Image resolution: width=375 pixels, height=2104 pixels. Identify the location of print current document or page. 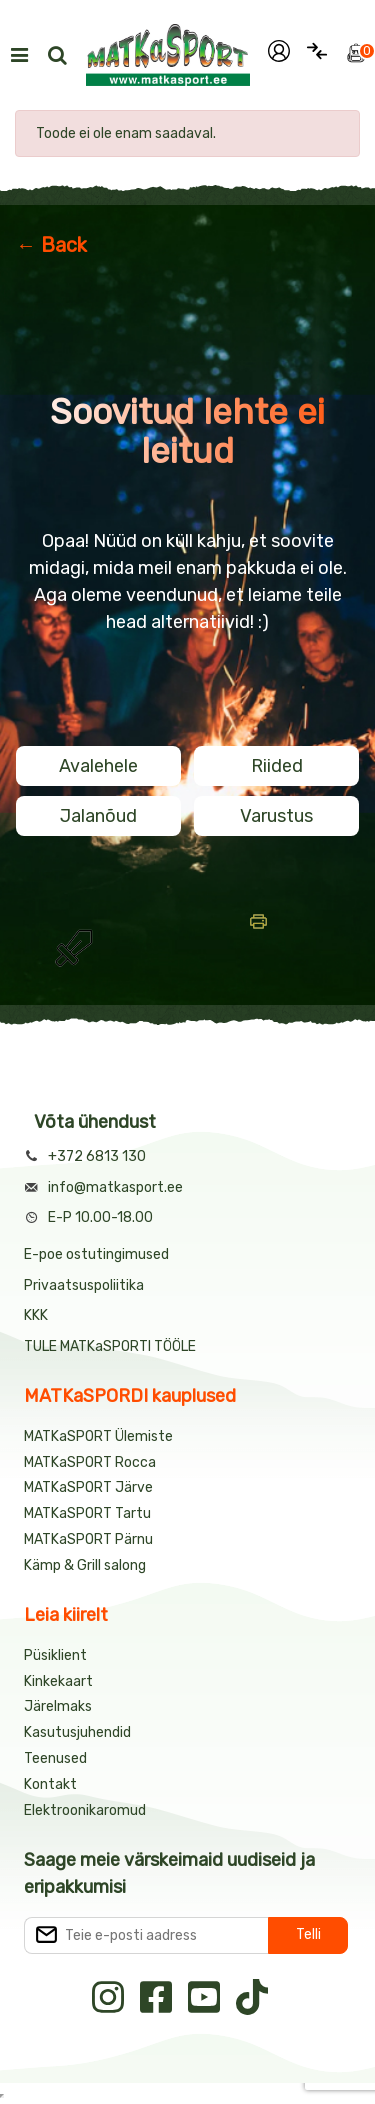
(258, 921).